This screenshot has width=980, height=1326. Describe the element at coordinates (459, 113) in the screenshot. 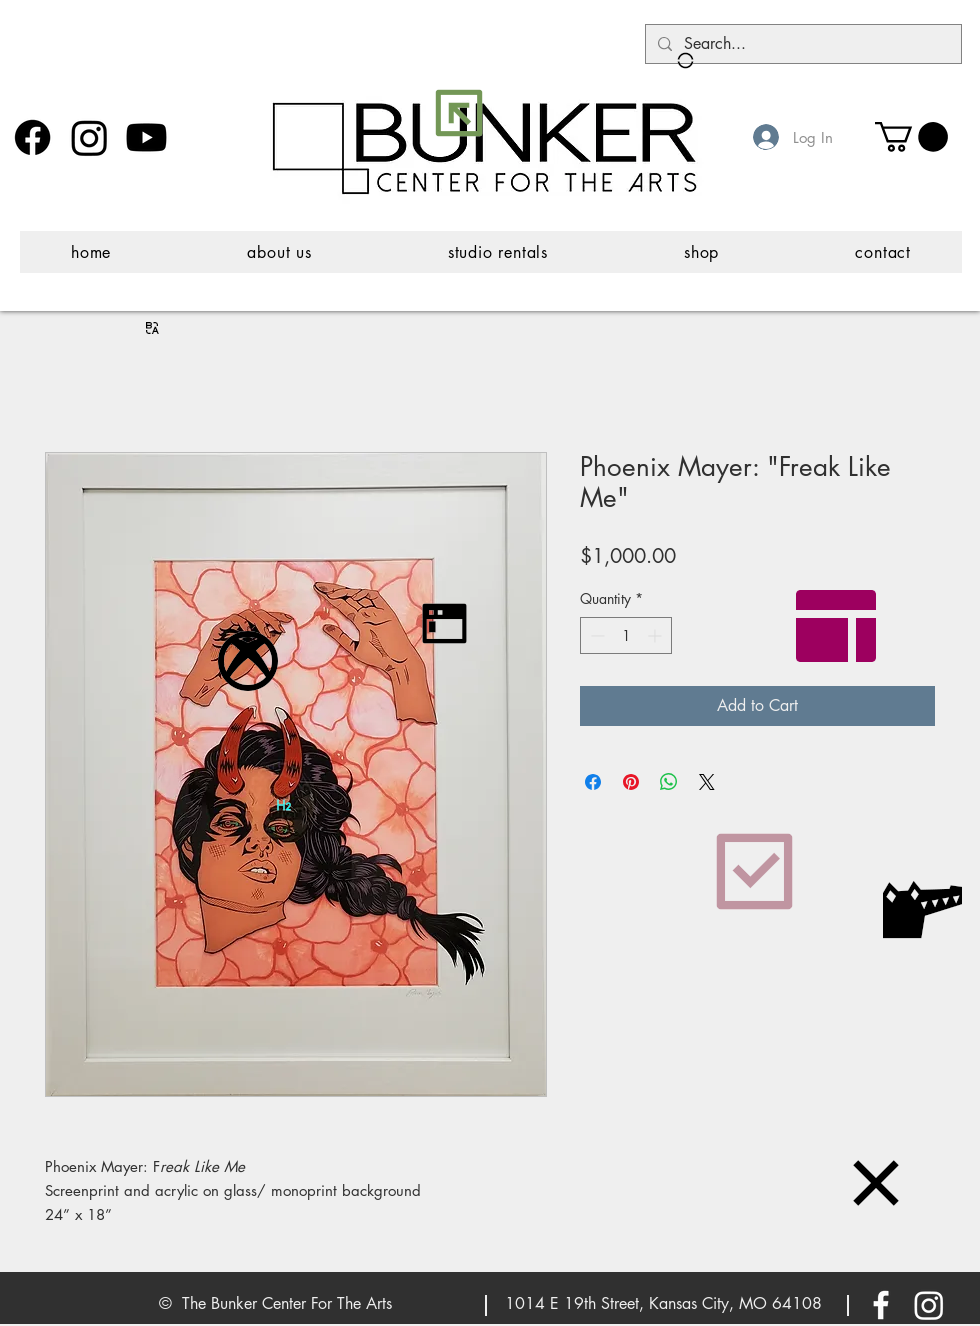

I see `navigate back and up one level` at that location.